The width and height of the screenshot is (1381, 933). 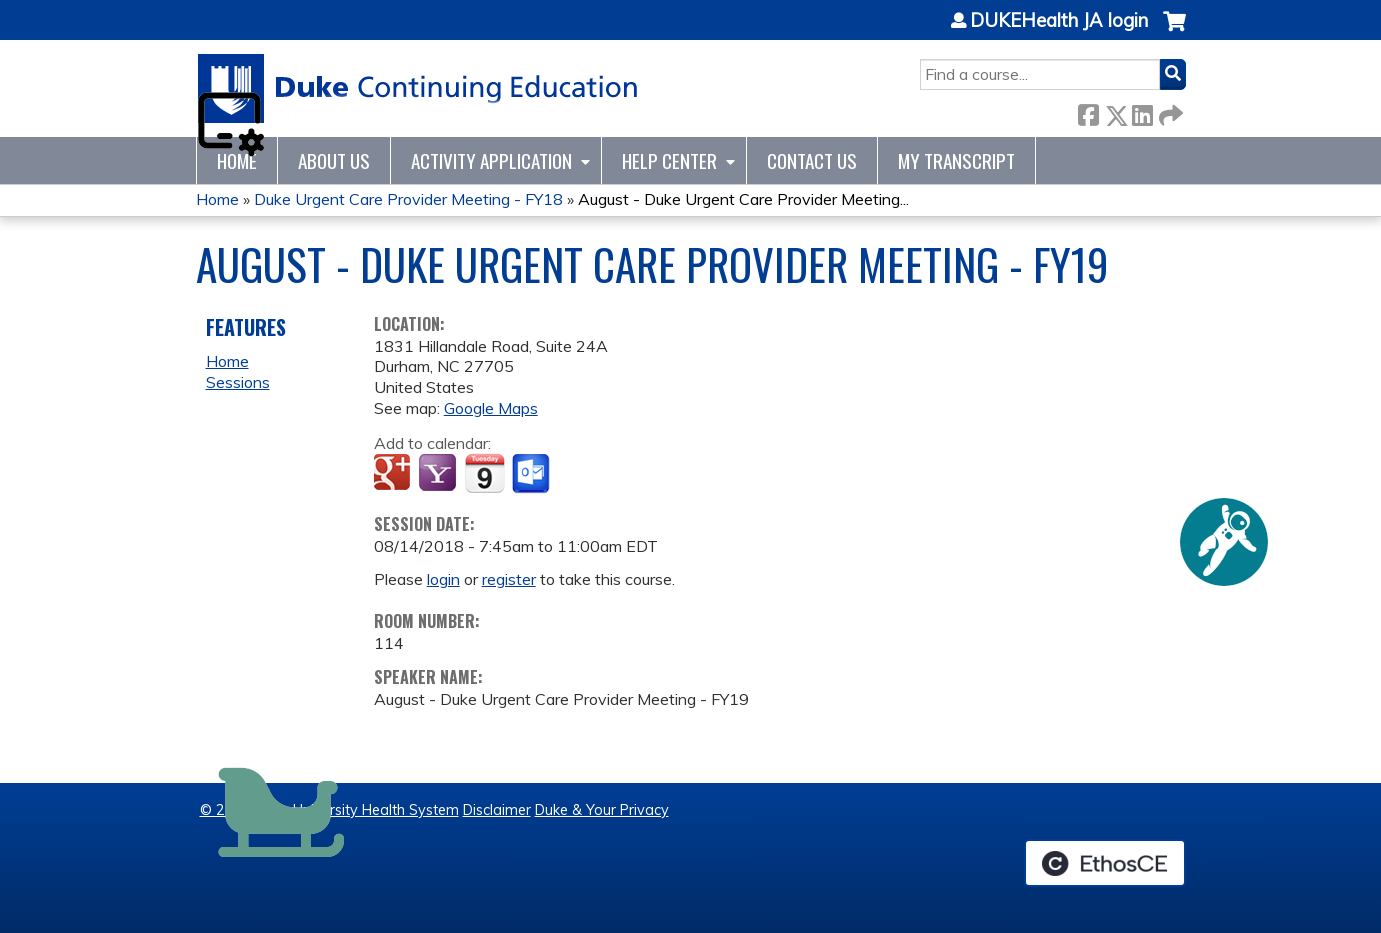 I want to click on grav CMS platform logo, so click(x=1224, y=542).